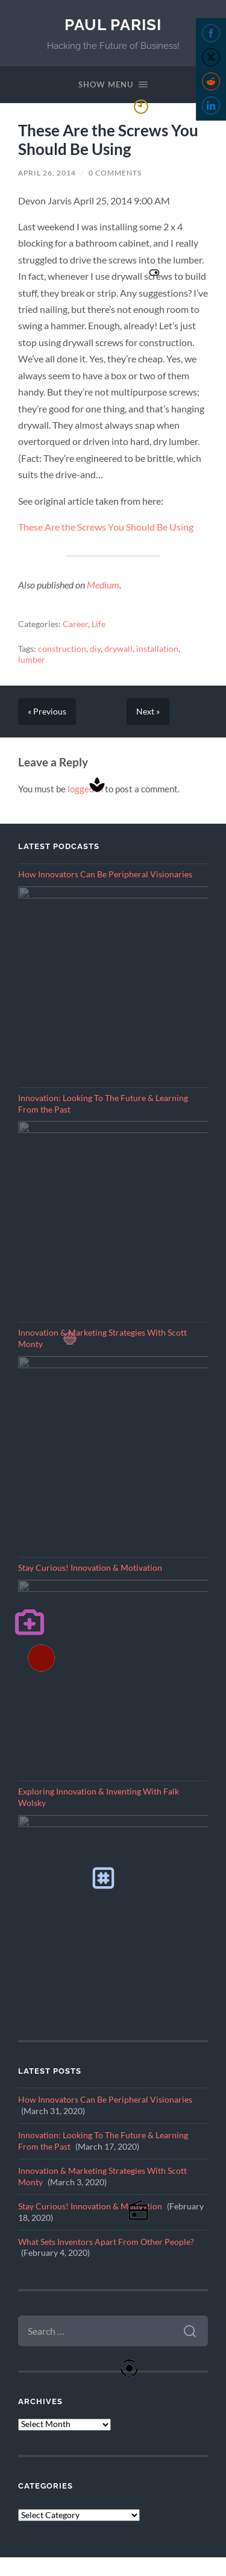 The width and height of the screenshot is (226, 2576). I want to click on add a new photo, so click(30, 1623).